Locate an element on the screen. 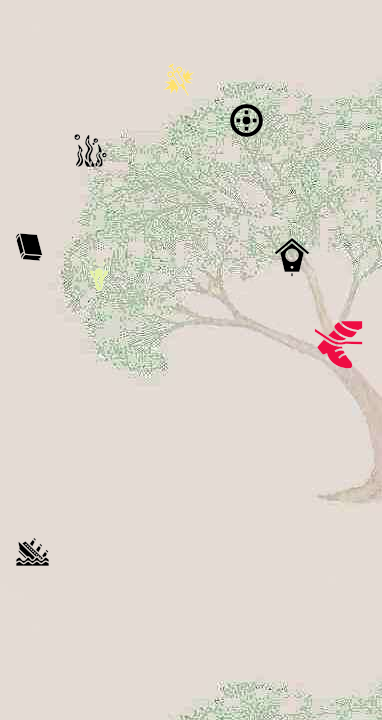 The height and width of the screenshot is (720, 382). open a guidebook or manual is located at coordinates (29, 247).